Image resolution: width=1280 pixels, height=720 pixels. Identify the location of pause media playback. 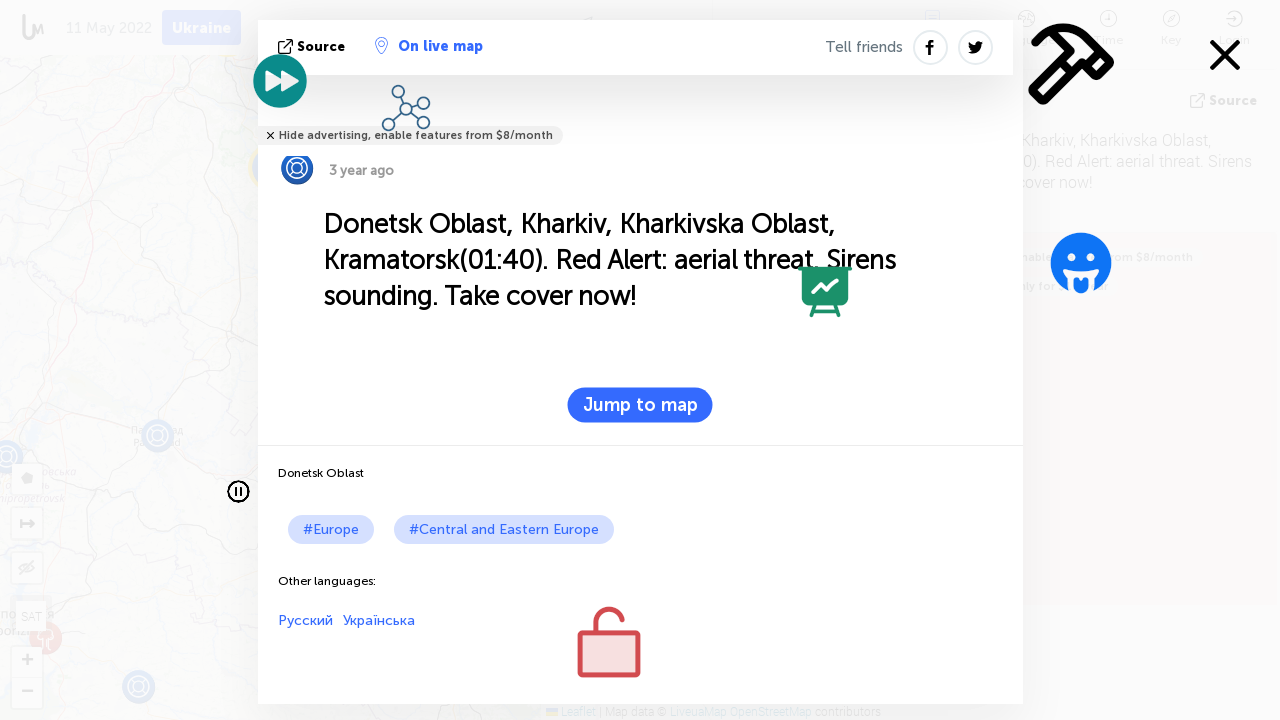
(238, 491).